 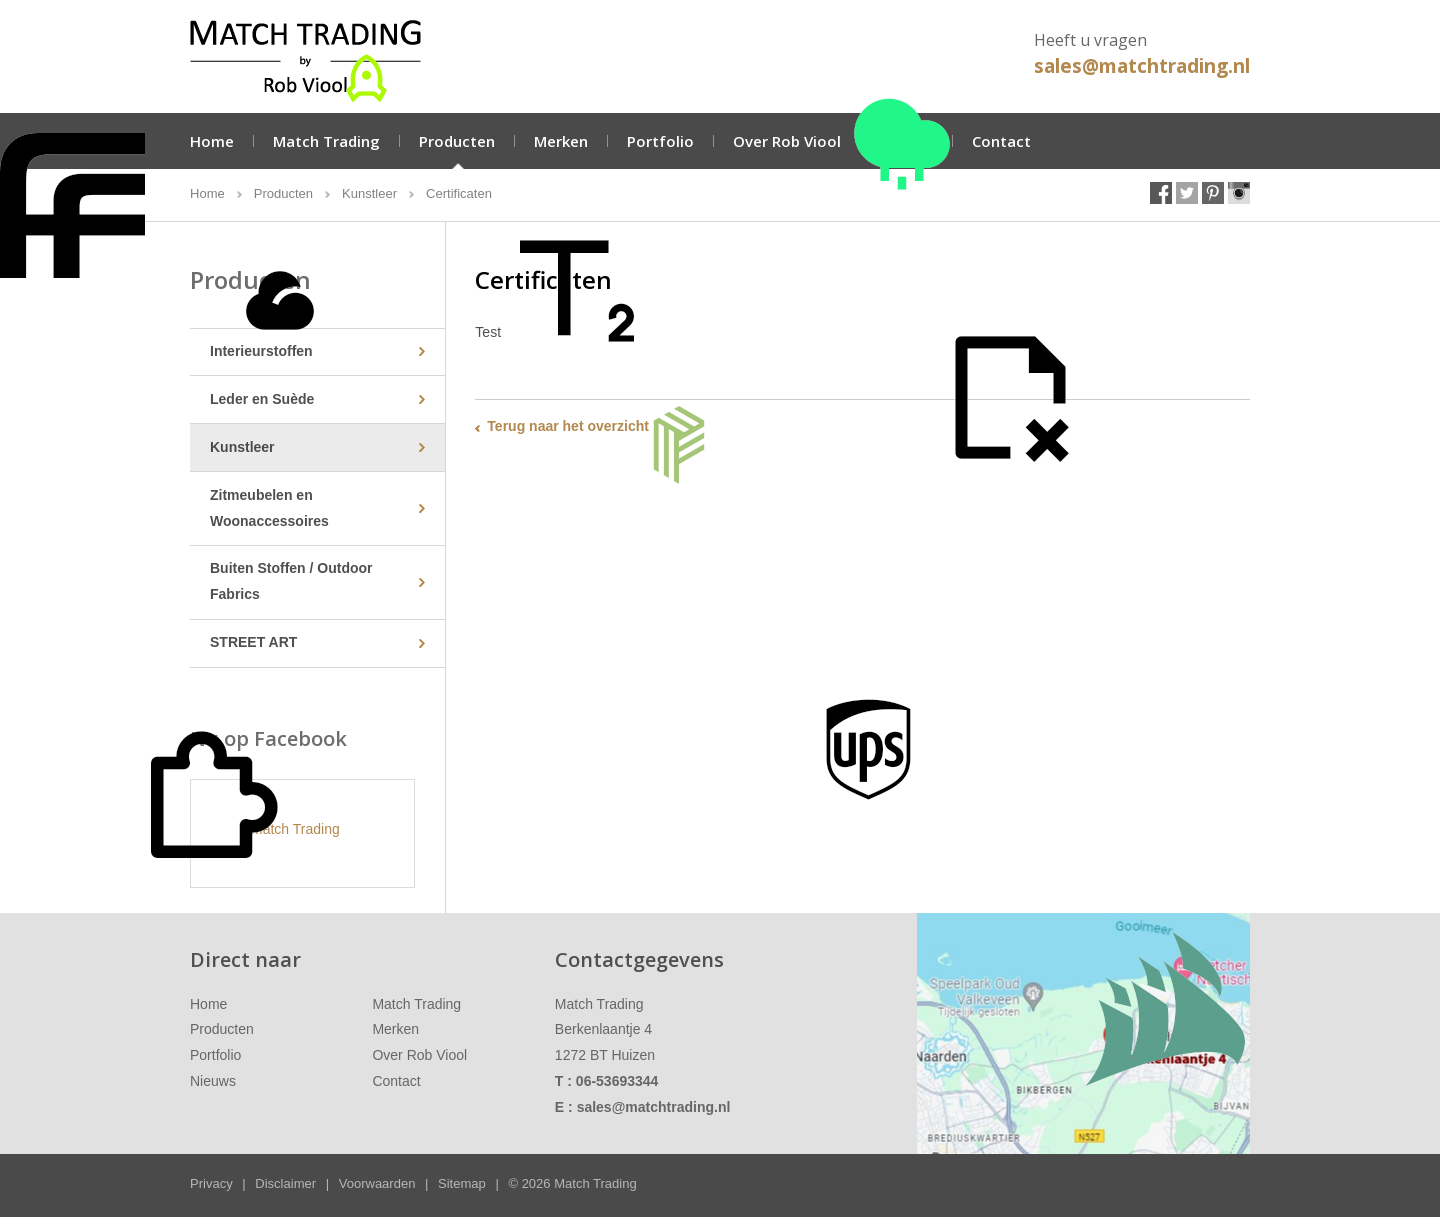 What do you see at coordinates (208, 801) in the screenshot?
I see `access plugins or extensions` at bounding box center [208, 801].